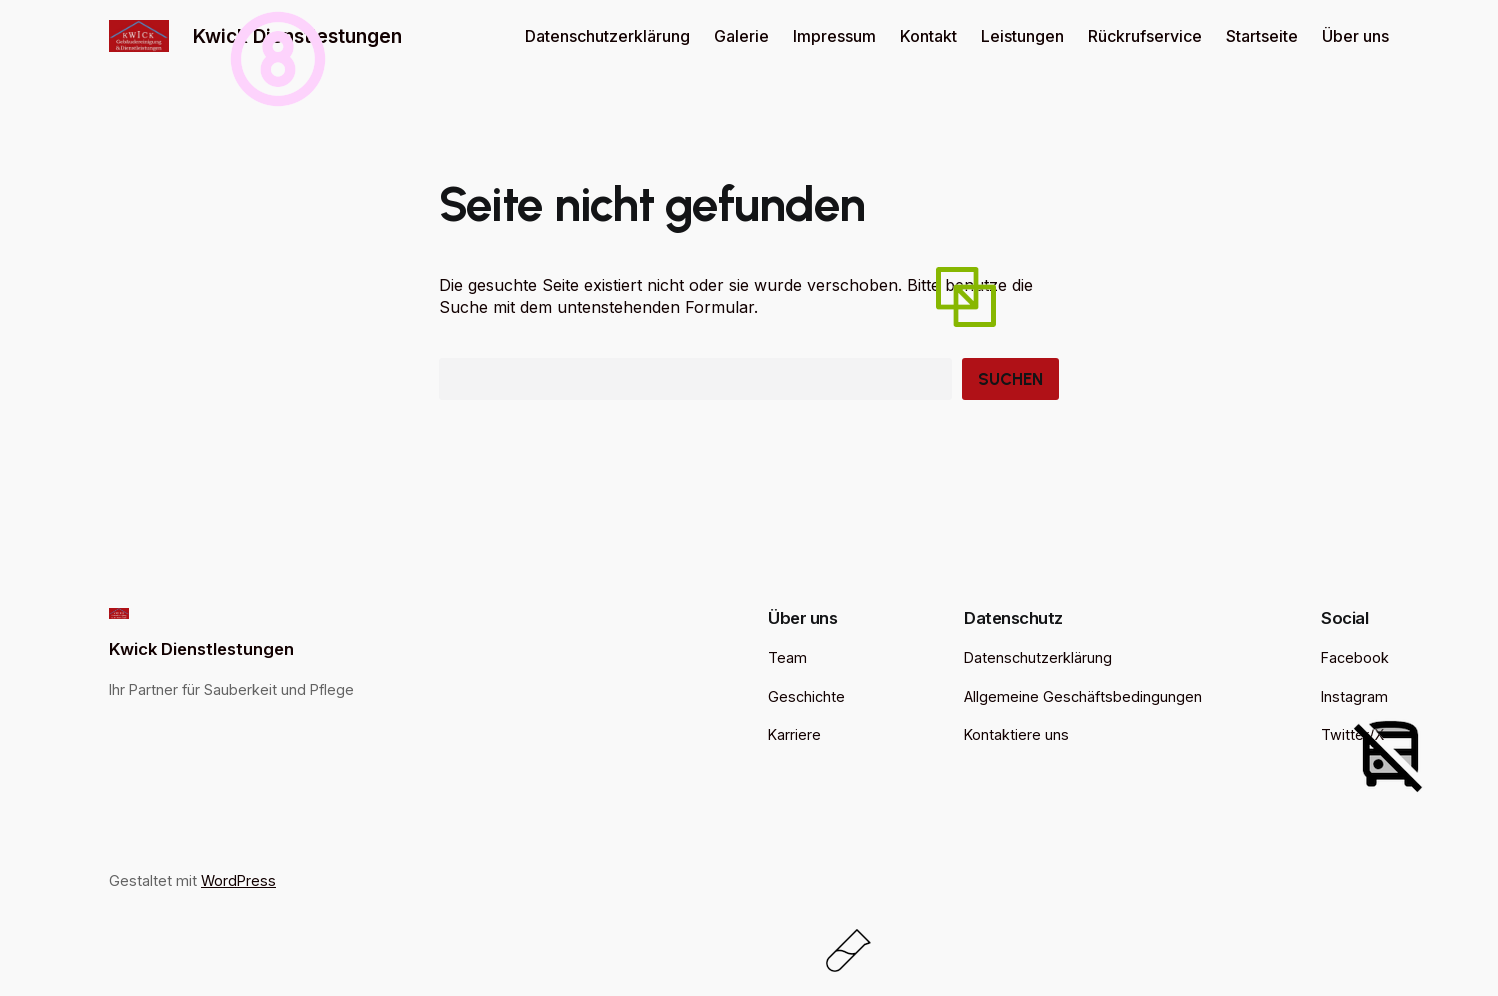 The width and height of the screenshot is (1498, 996). I want to click on access experimental or beta features, so click(847, 950).